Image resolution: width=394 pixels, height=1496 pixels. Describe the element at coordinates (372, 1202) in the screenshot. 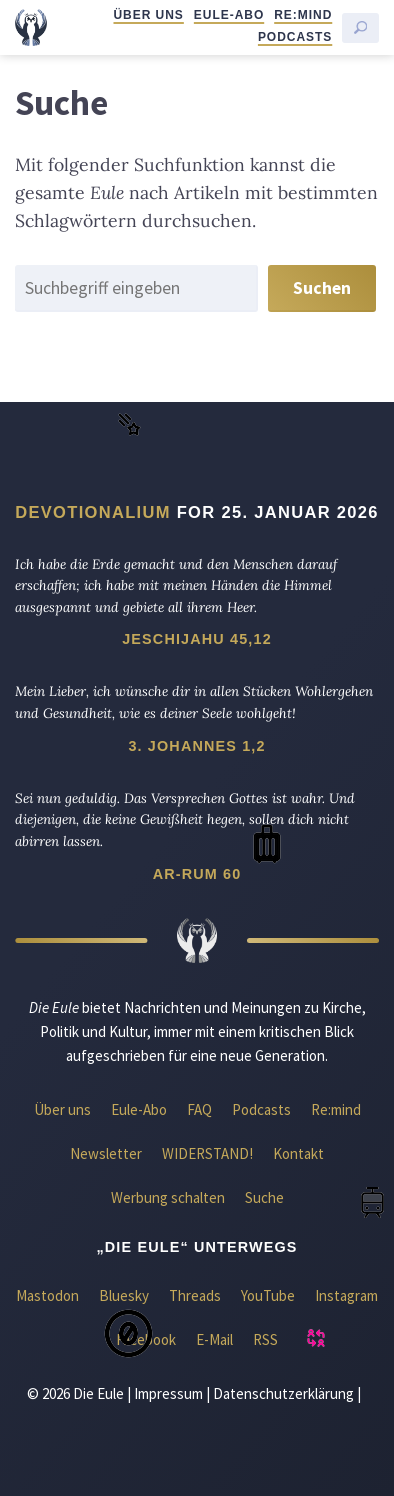

I see `view tram or streetcar routes` at that location.